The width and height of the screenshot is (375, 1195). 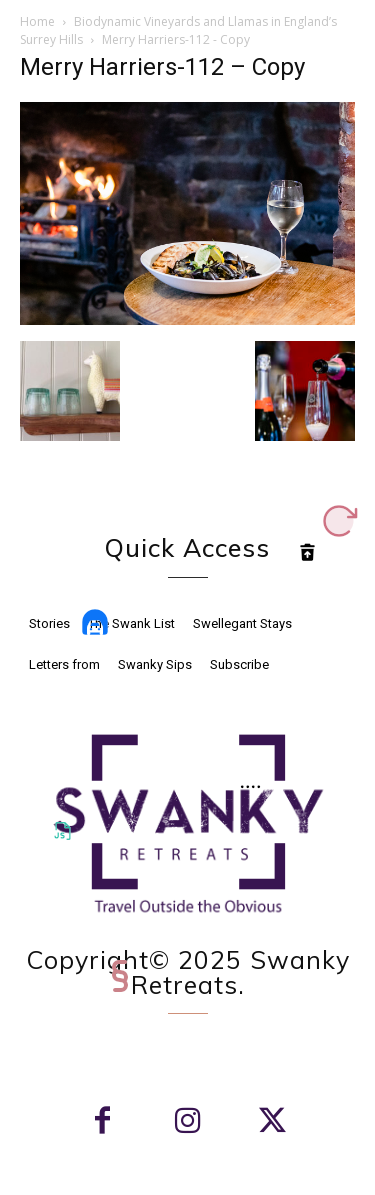 What do you see at coordinates (307, 552) in the screenshot?
I see `restore a deleted item from trash` at bounding box center [307, 552].